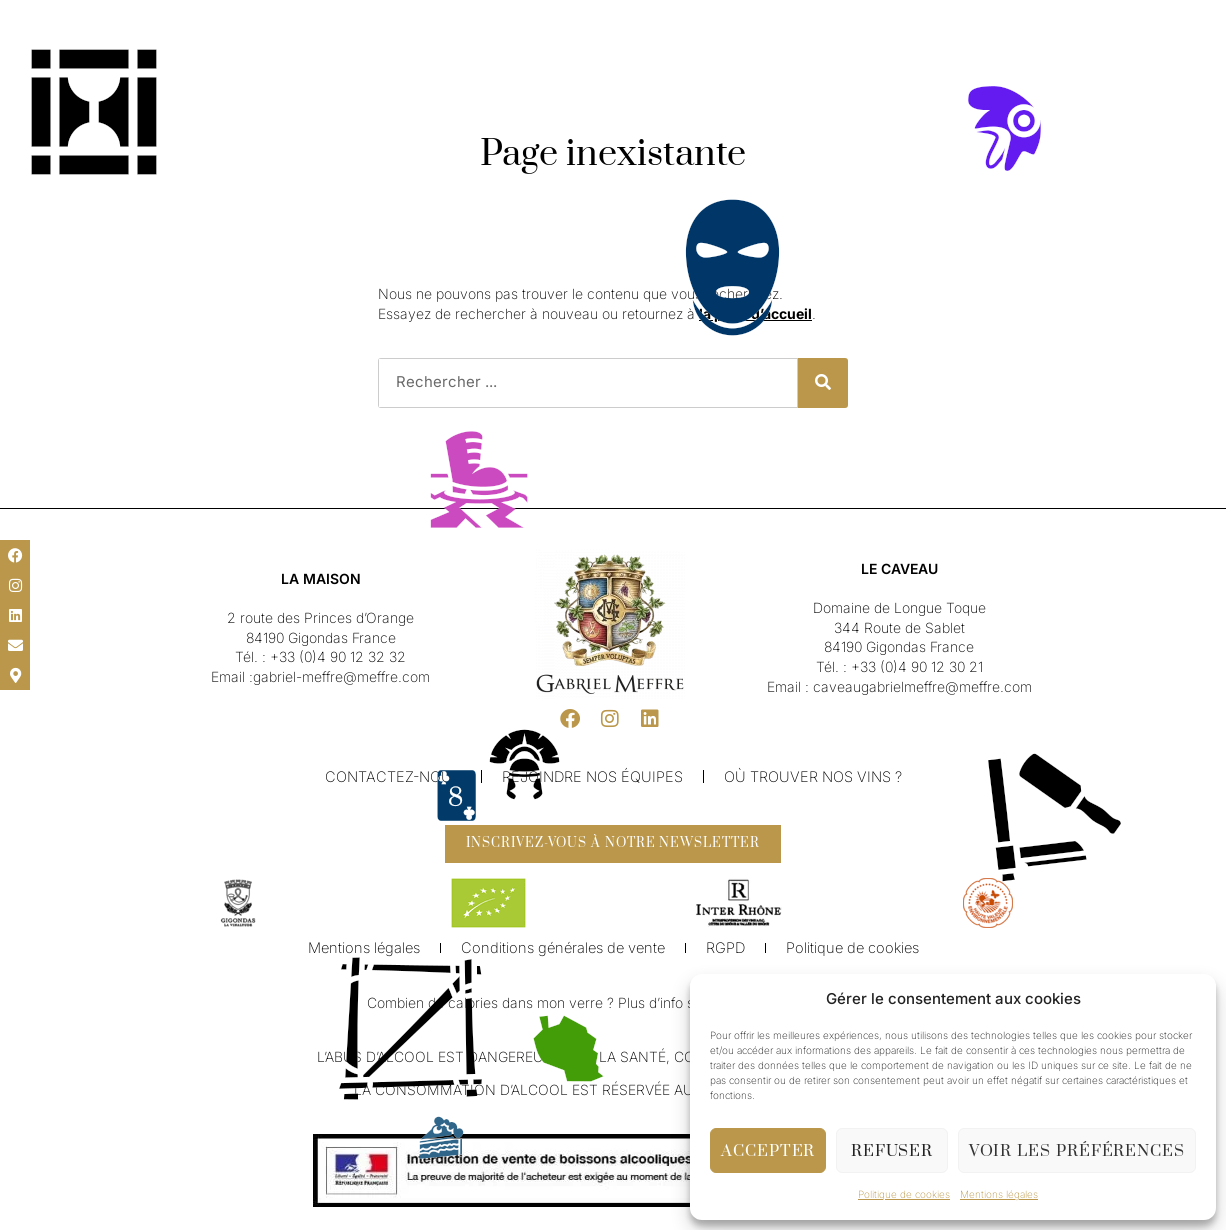 The height and width of the screenshot is (1230, 1226). What do you see at coordinates (410, 1028) in the screenshot?
I see `frame or crop an image` at bounding box center [410, 1028].